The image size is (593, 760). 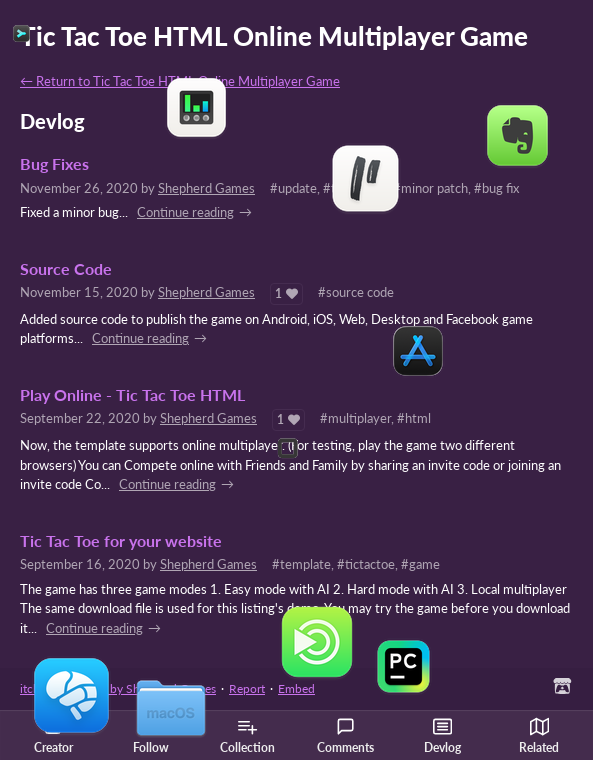 What do you see at coordinates (317, 642) in the screenshot?
I see `open the mate desktop environment app` at bounding box center [317, 642].